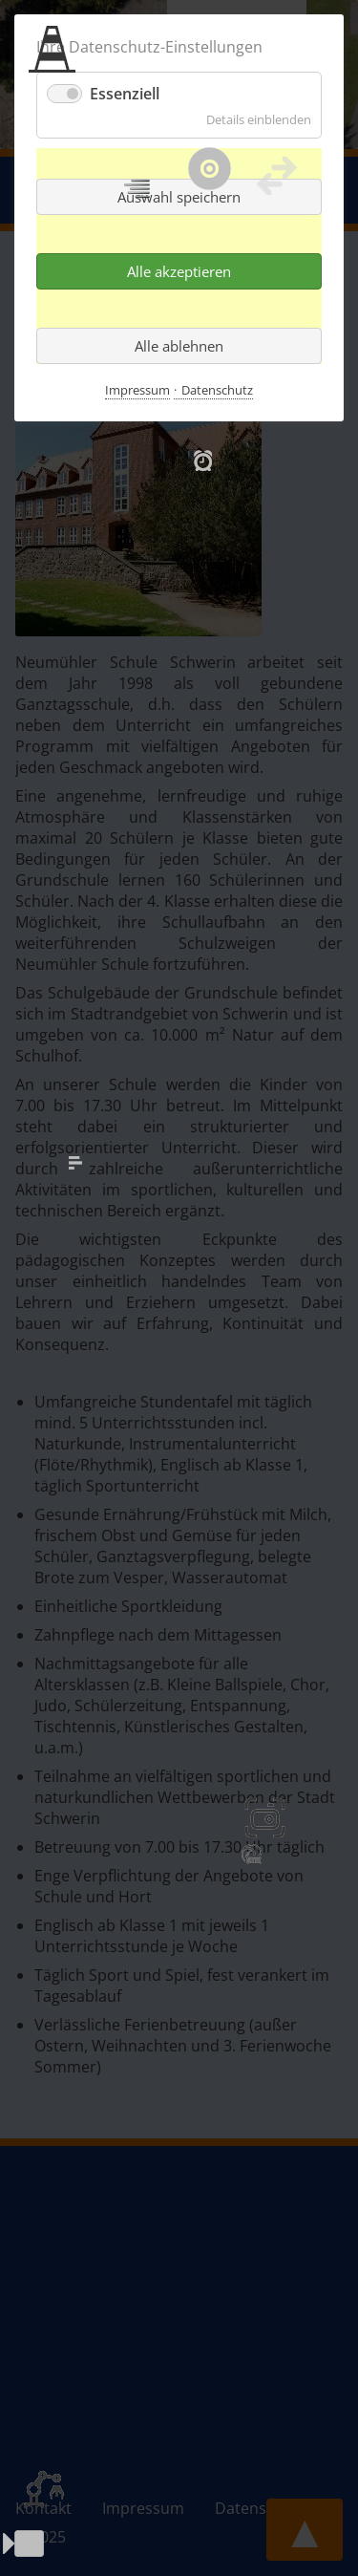  What do you see at coordinates (209, 168) in the screenshot?
I see `indicates optical disc drive or CD/DVD media` at bounding box center [209, 168].